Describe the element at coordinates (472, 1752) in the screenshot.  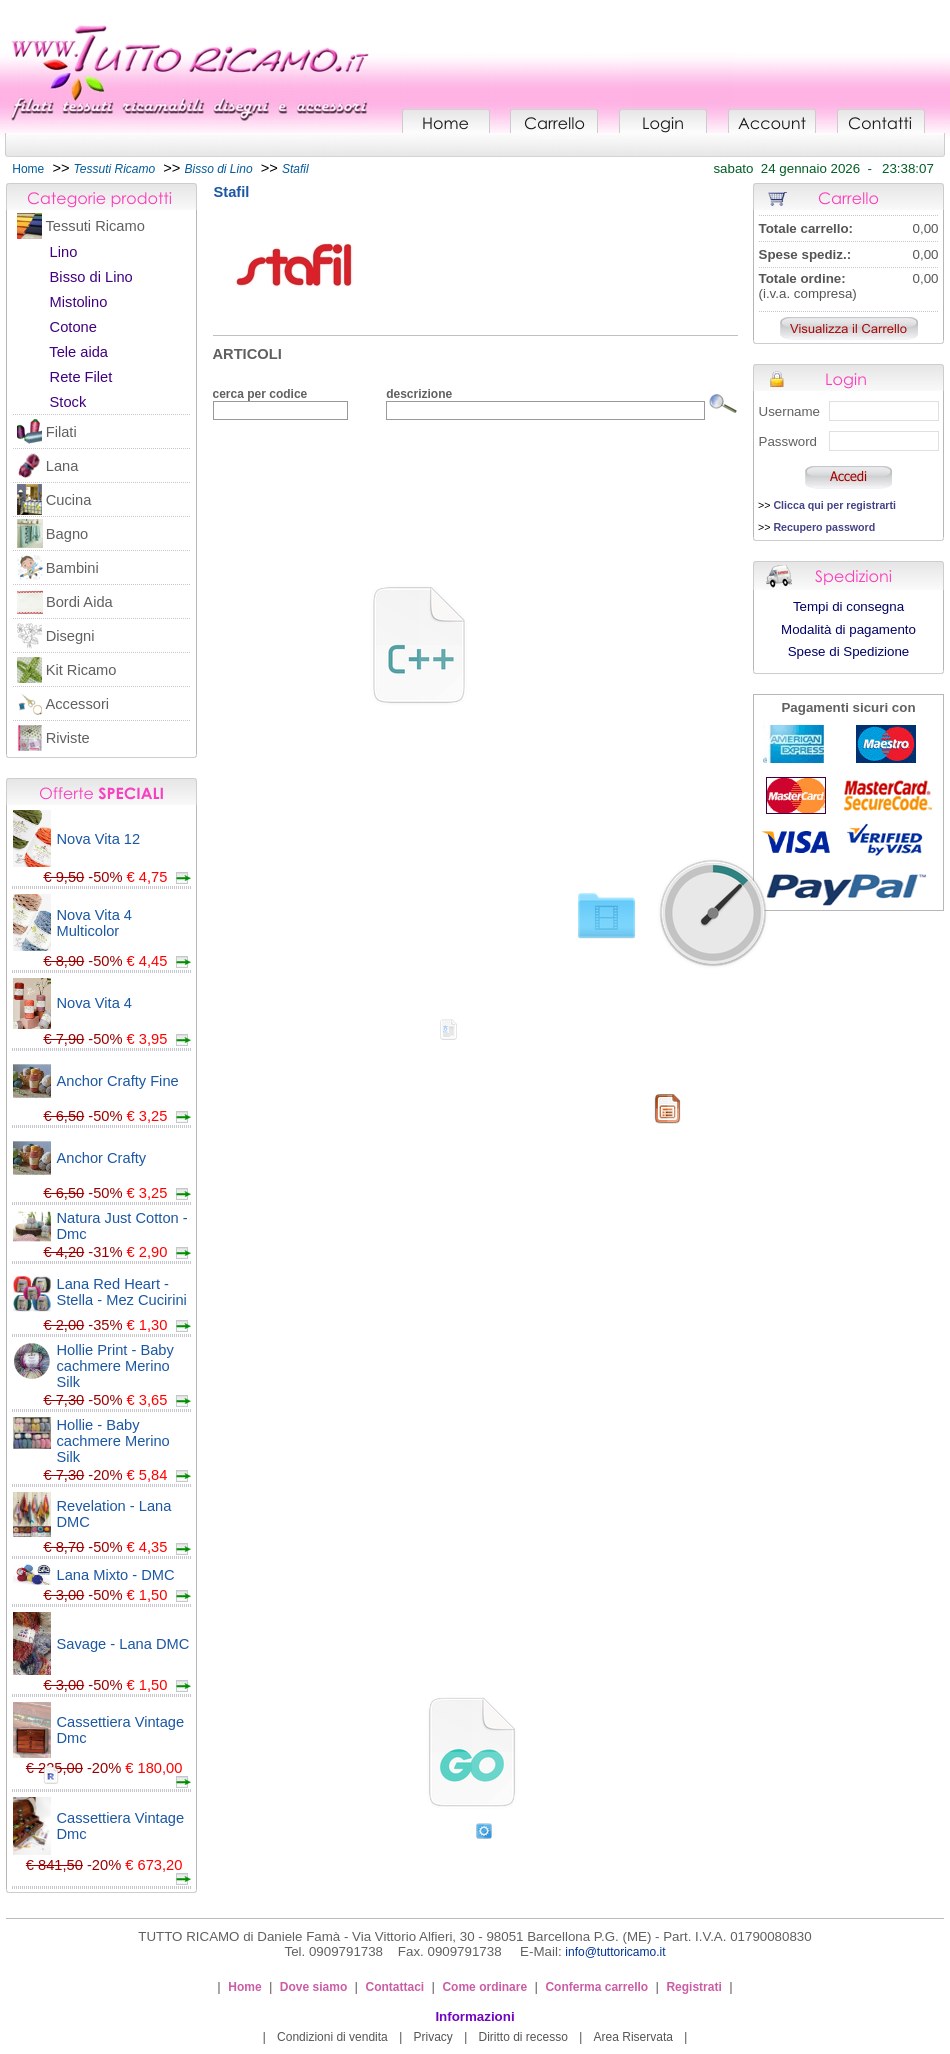
I see `a Go programming language source file` at that location.